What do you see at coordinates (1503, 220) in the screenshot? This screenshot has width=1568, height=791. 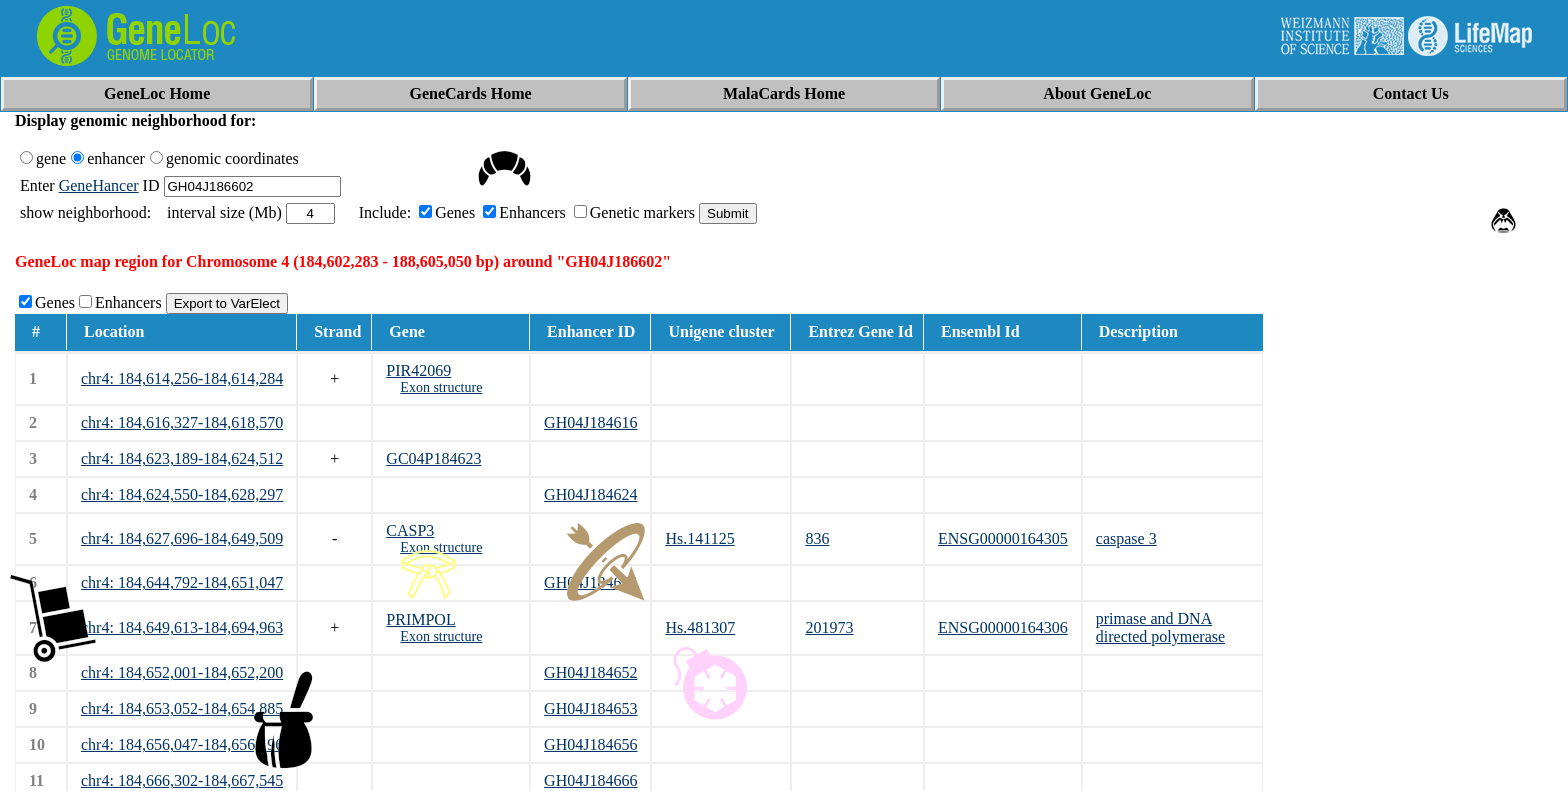 I see `indicates a swallow or consume ability in gameplay` at bounding box center [1503, 220].